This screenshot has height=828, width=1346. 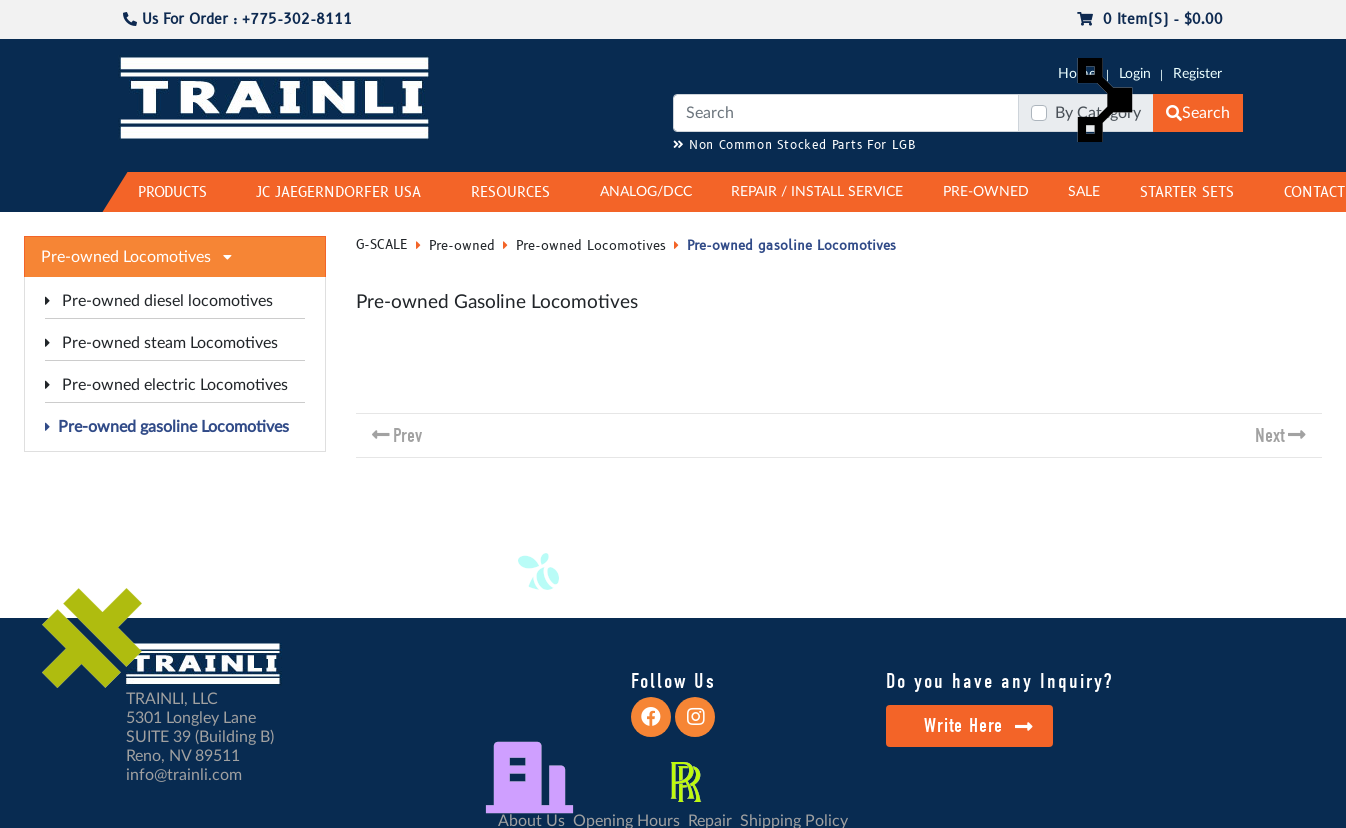 I want to click on puppet configuration management tool logo, so click(x=1105, y=100).